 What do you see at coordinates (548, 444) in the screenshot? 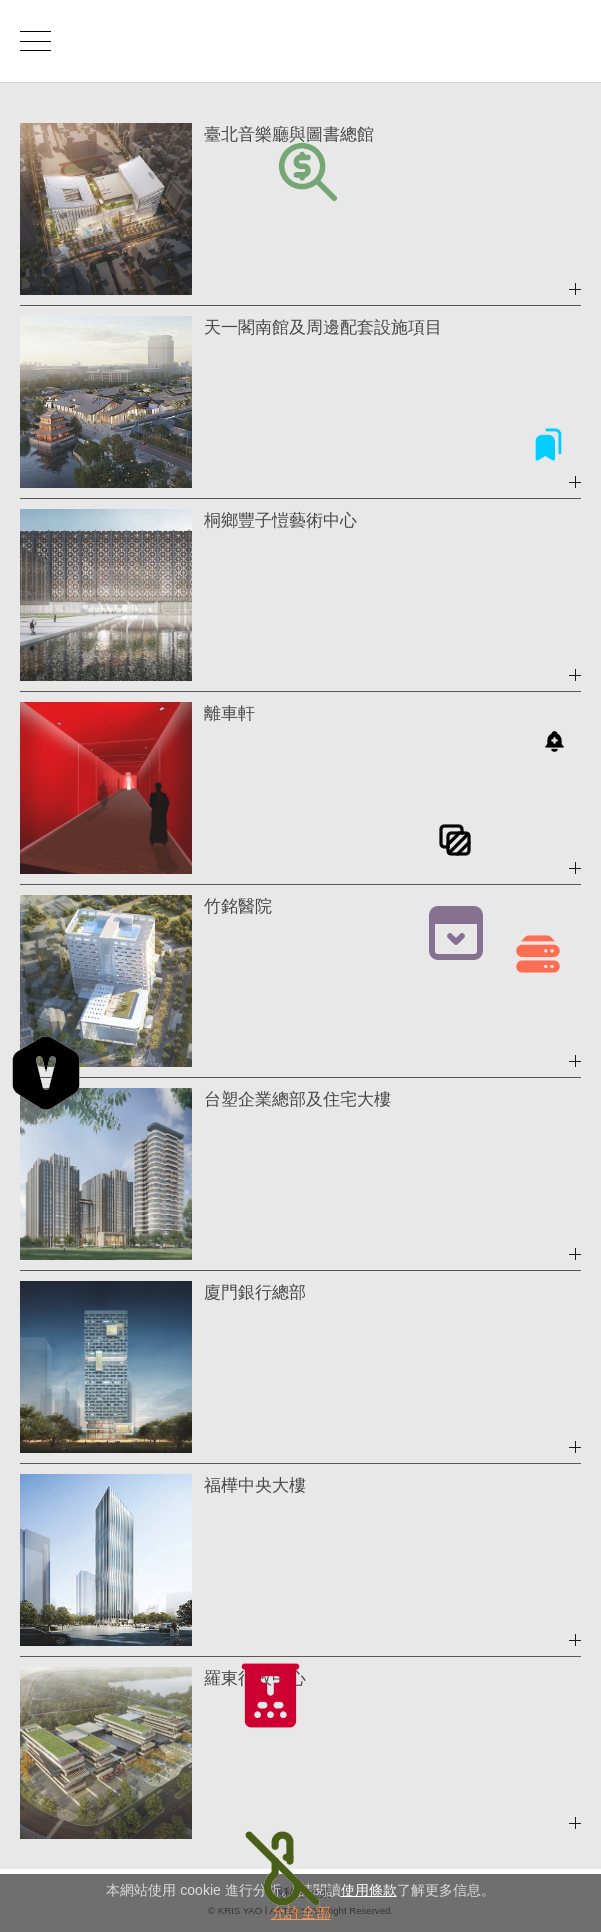
I see `view your saved bookmarks` at bounding box center [548, 444].